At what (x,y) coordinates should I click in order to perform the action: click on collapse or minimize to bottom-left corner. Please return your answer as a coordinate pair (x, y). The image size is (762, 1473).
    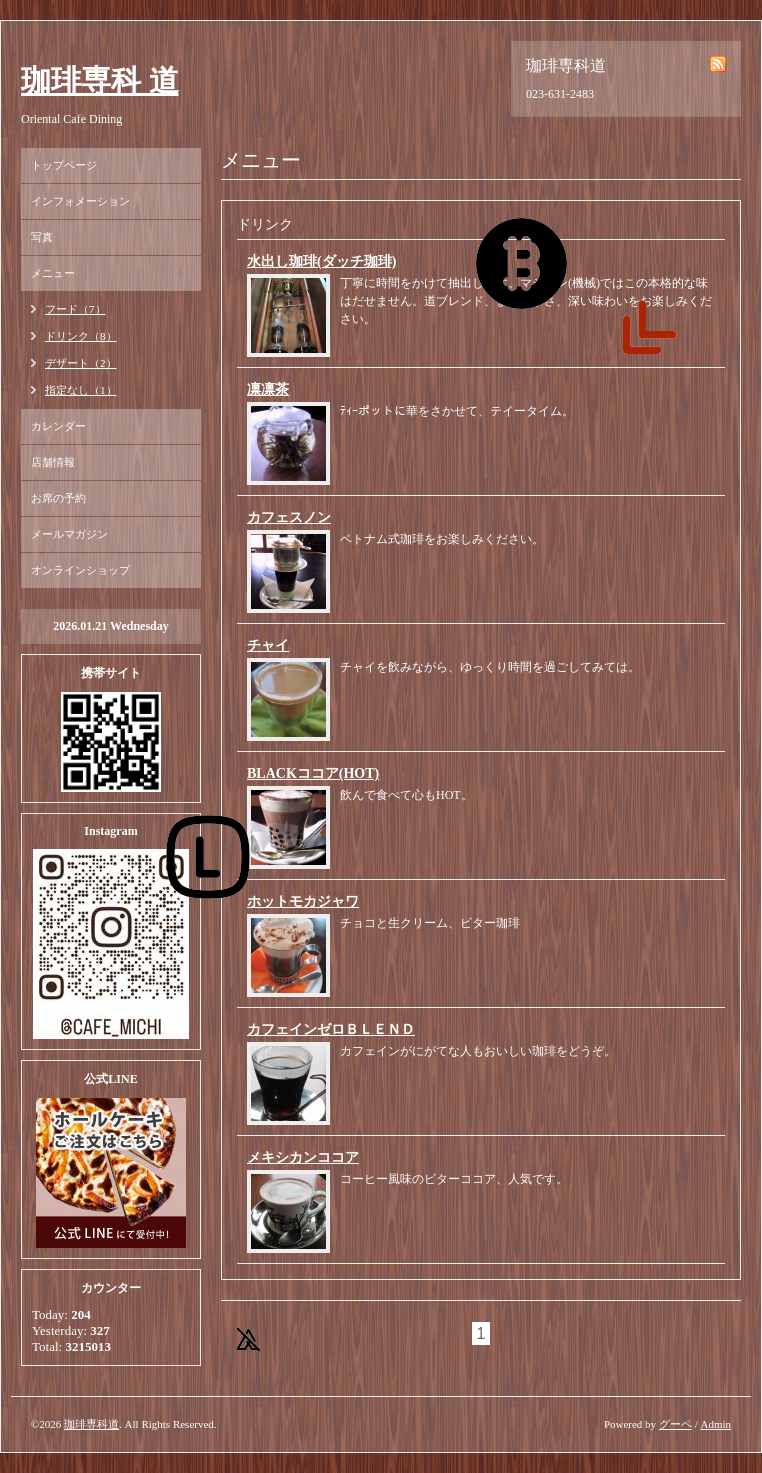
    Looking at the image, I should click on (646, 331).